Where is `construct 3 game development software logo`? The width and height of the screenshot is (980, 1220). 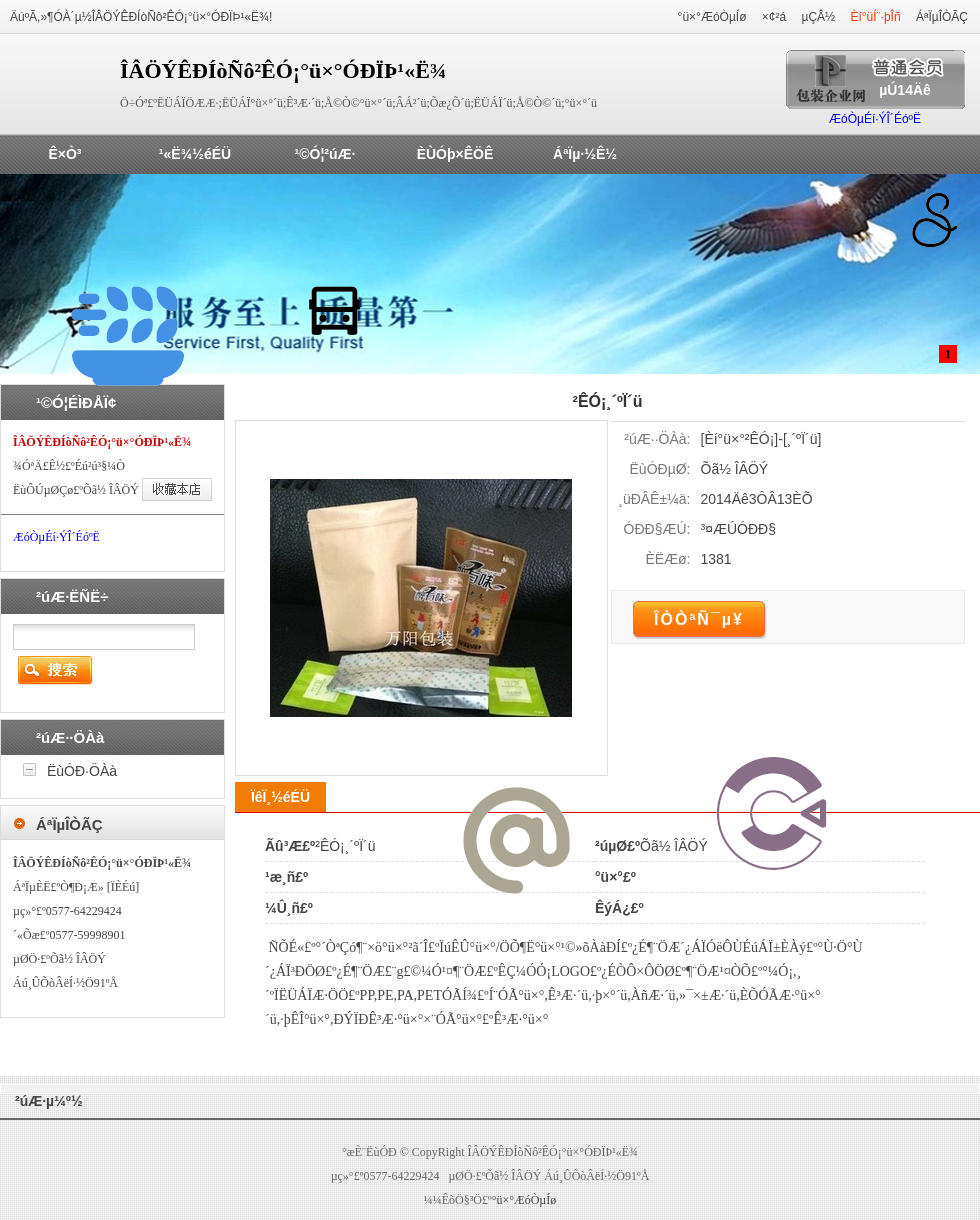
construct 3 game development software logo is located at coordinates (771, 813).